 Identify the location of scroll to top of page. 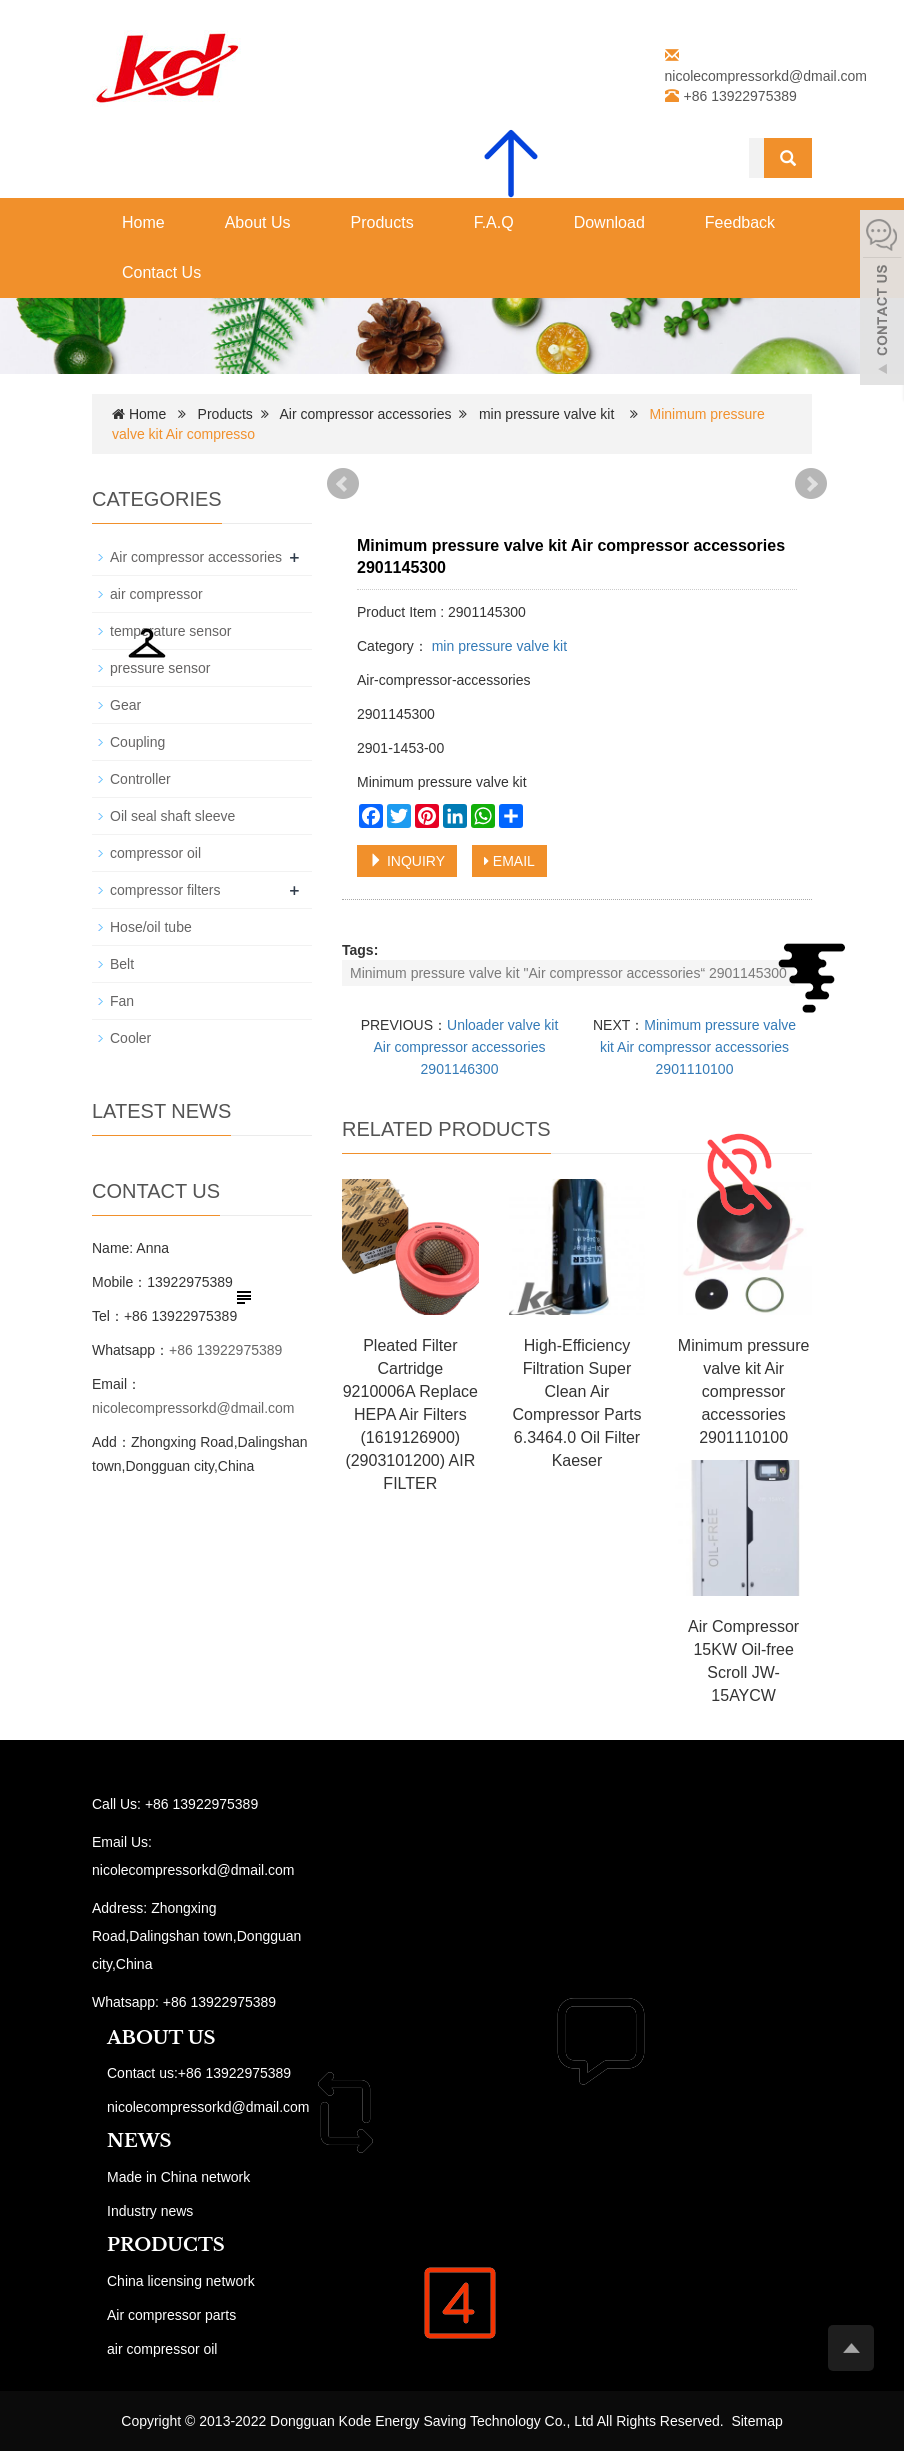
(511, 164).